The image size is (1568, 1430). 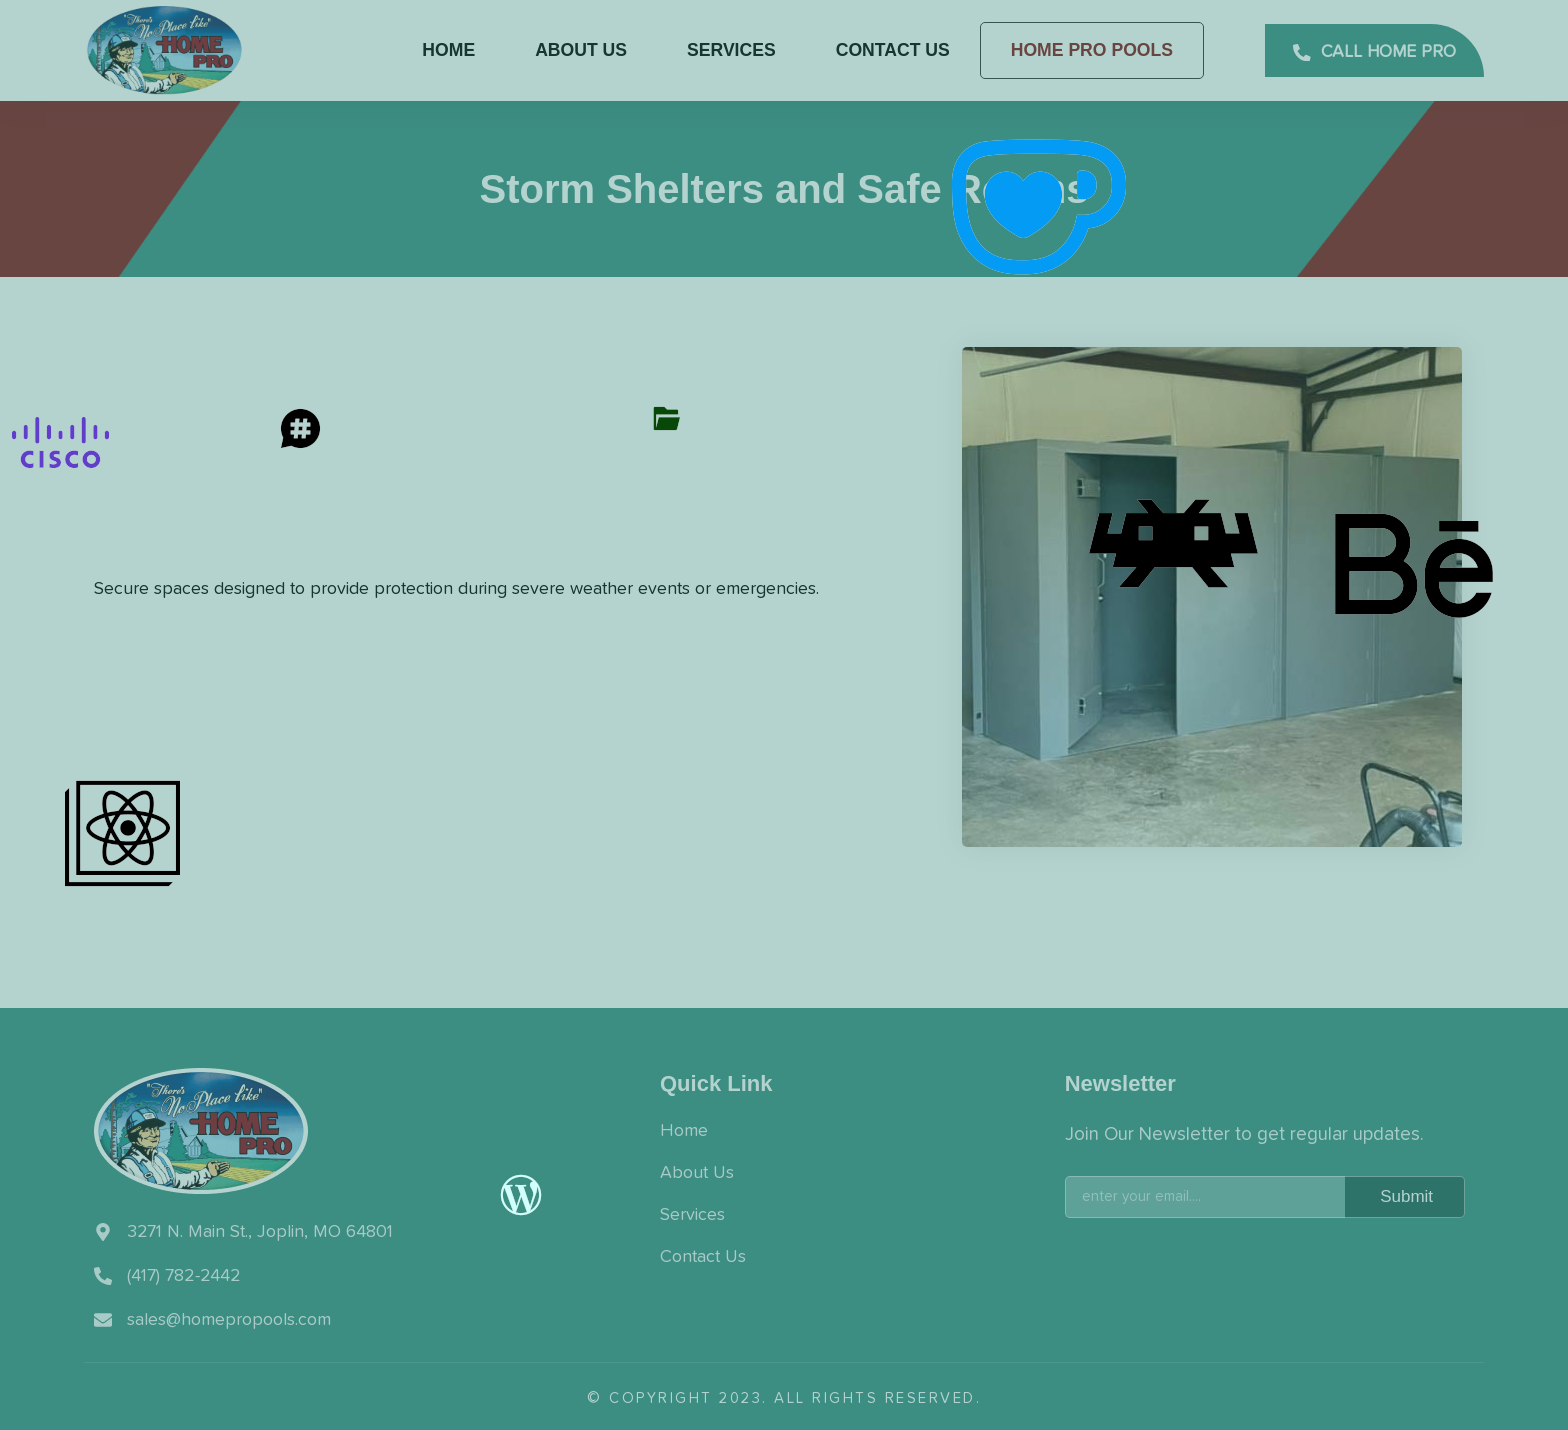 What do you see at coordinates (521, 1195) in the screenshot?
I see `wordpress logo` at bounding box center [521, 1195].